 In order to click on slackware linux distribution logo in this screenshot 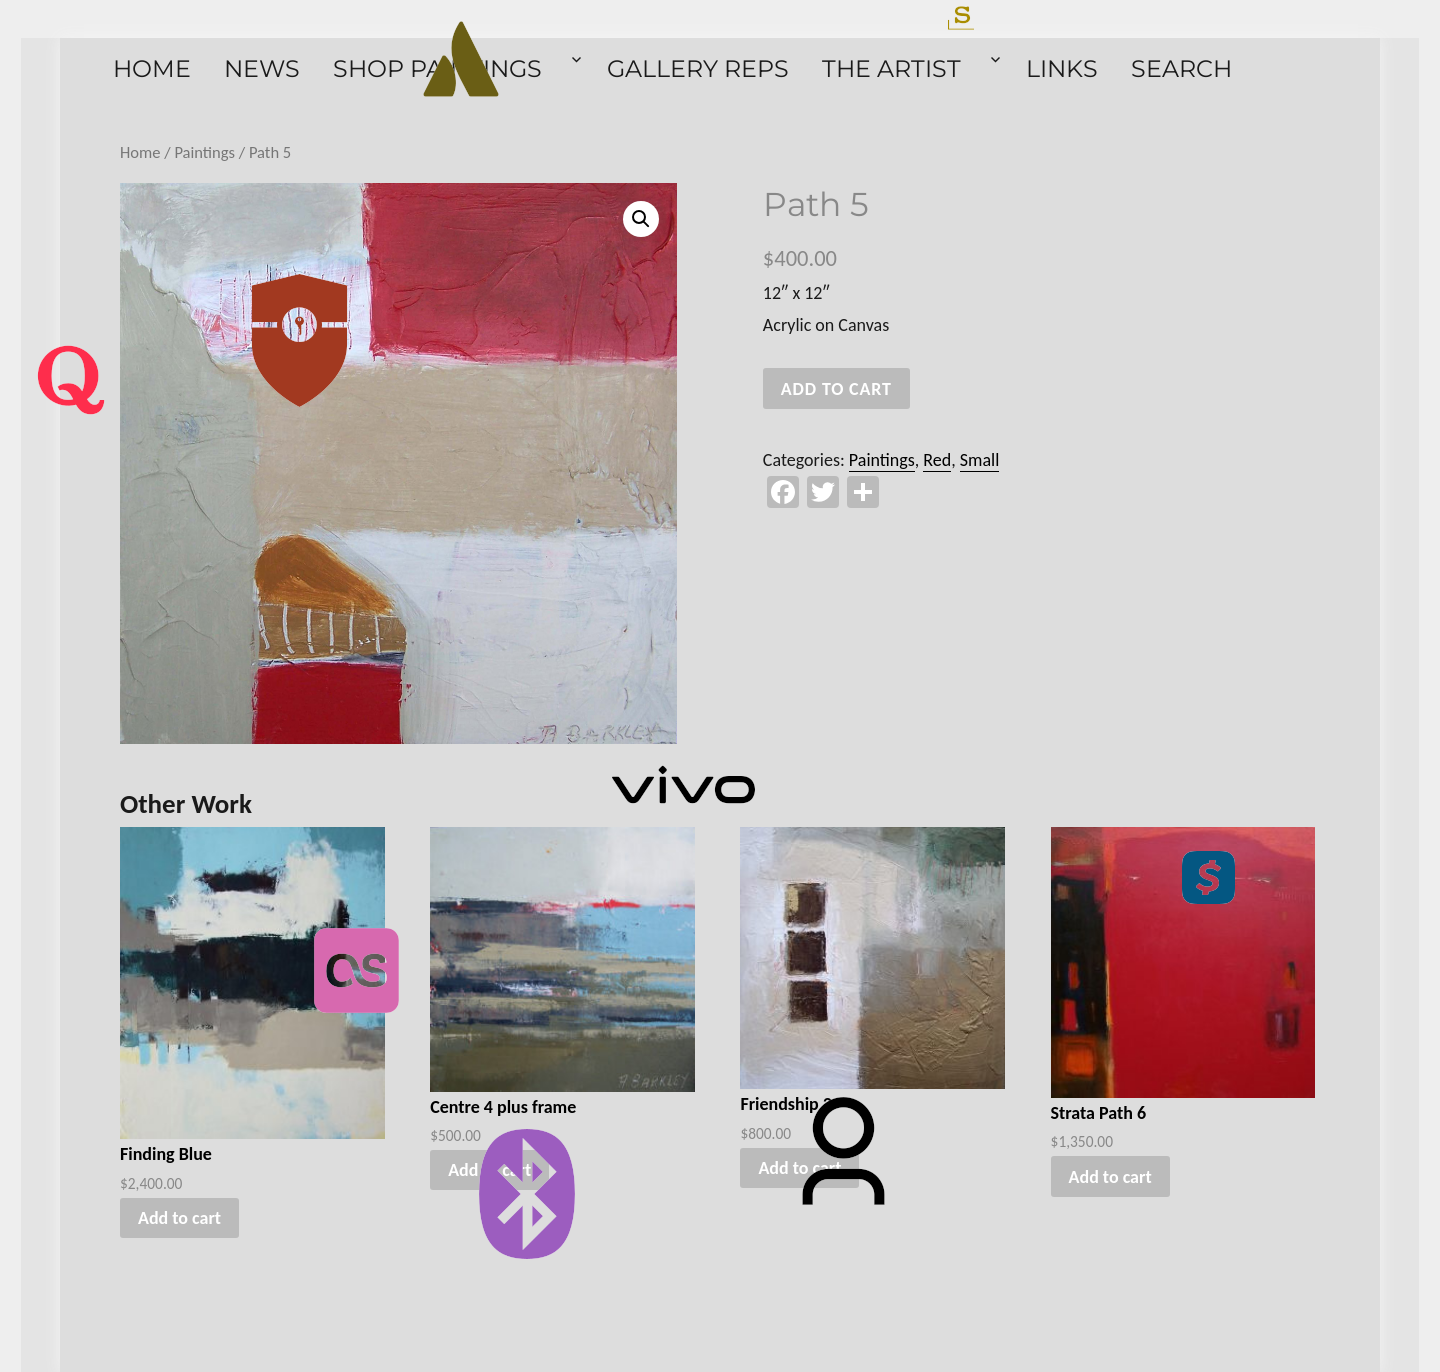, I will do `click(961, 18)`.